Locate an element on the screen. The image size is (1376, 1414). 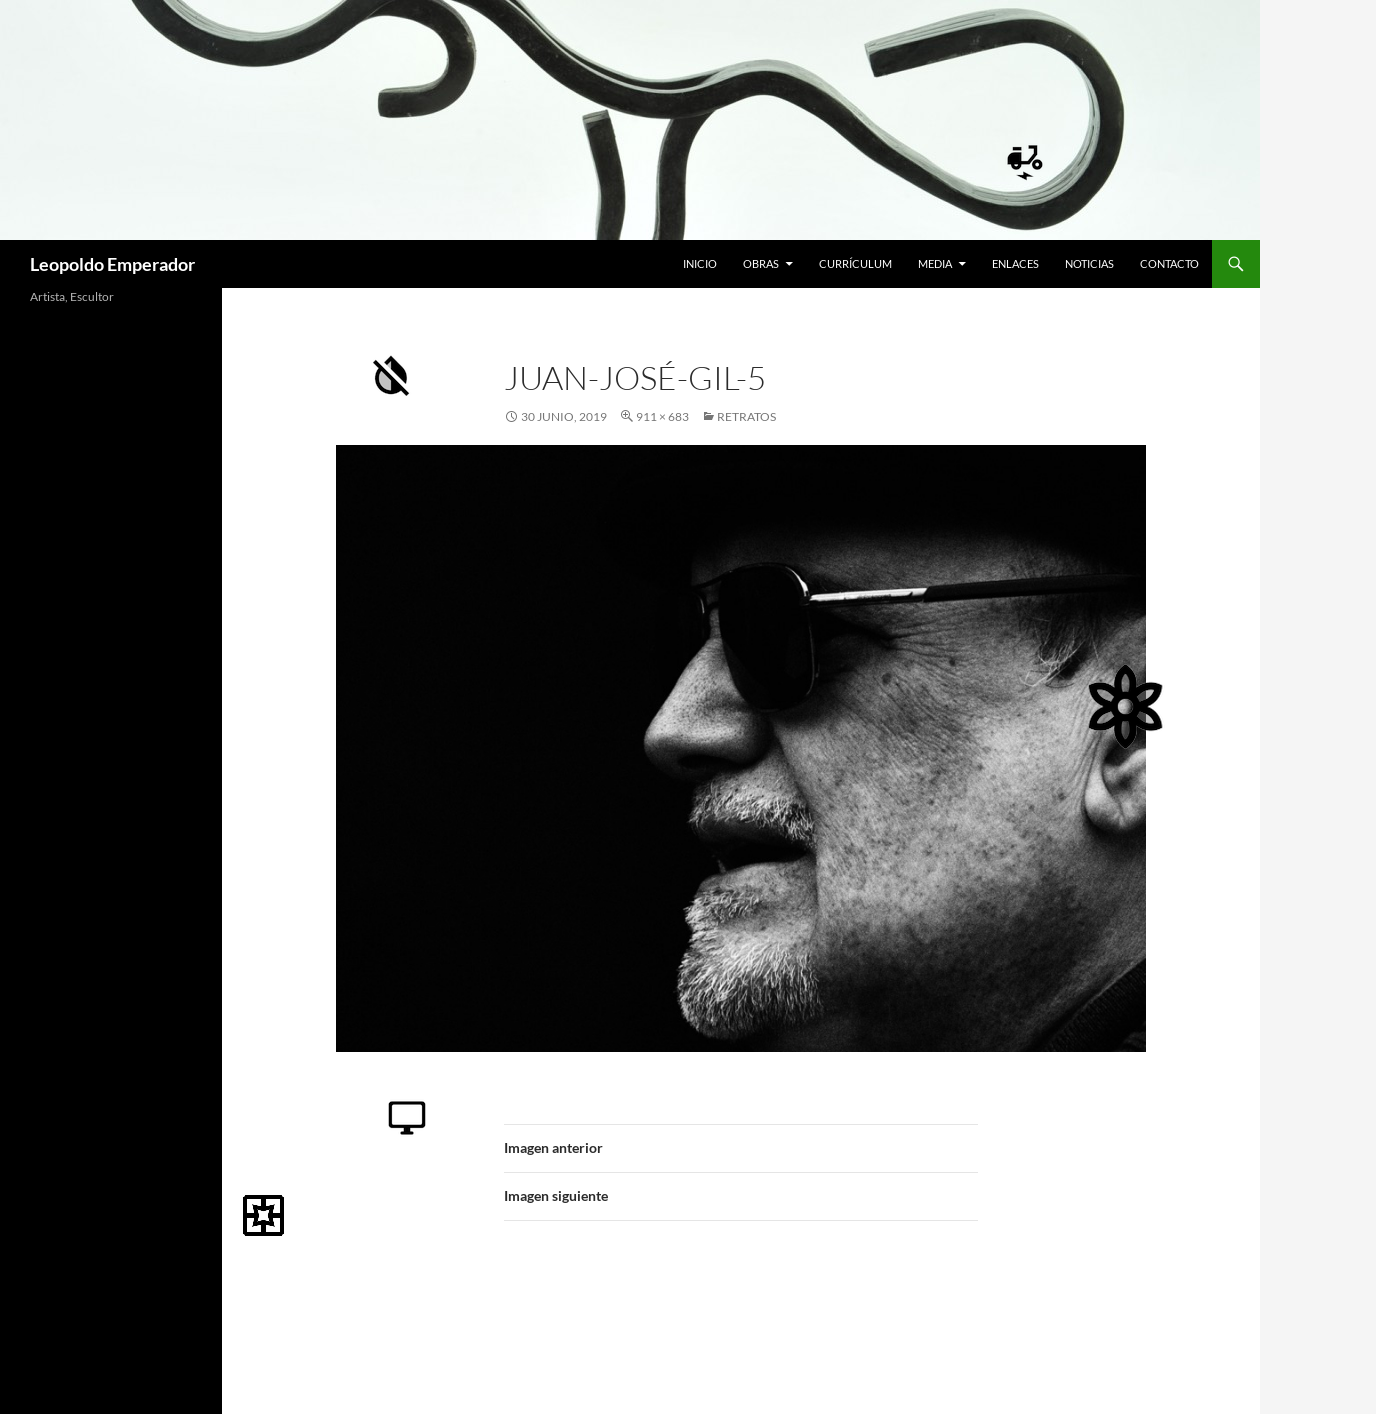
view pages or documents is located at coordinates (263, 1215).